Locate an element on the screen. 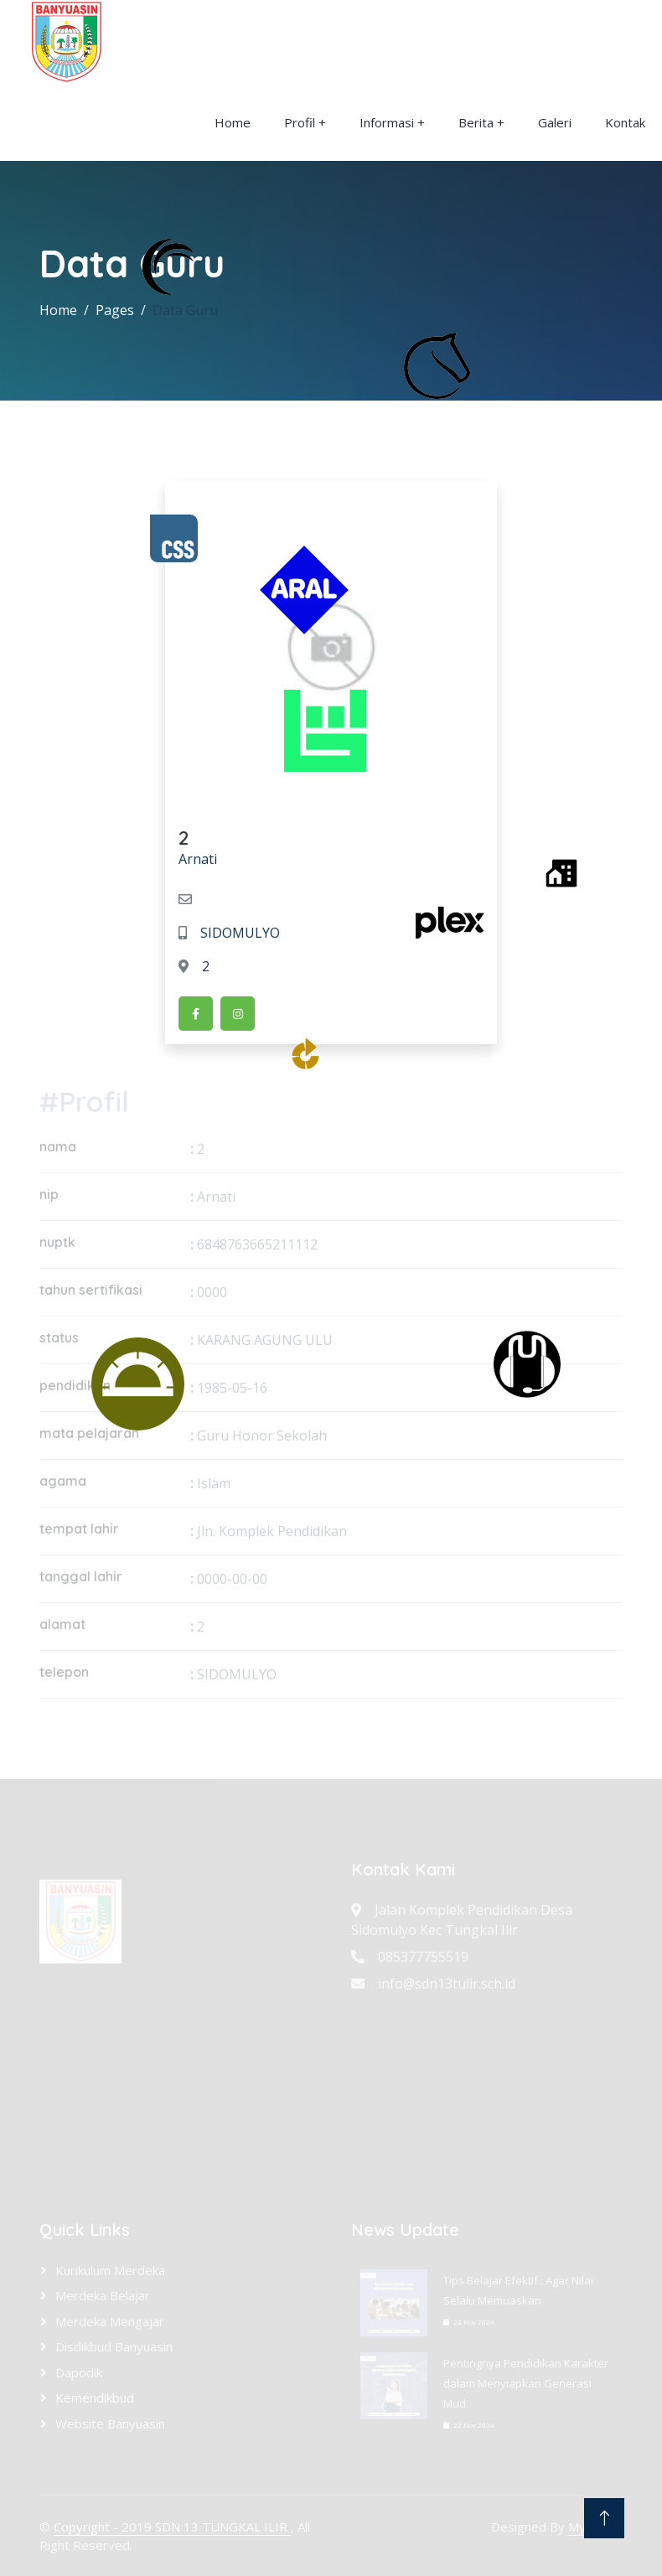 The height and width of the screenshot is (2576, 662). open the Bandsintown app is located at coordinates (325, 731).